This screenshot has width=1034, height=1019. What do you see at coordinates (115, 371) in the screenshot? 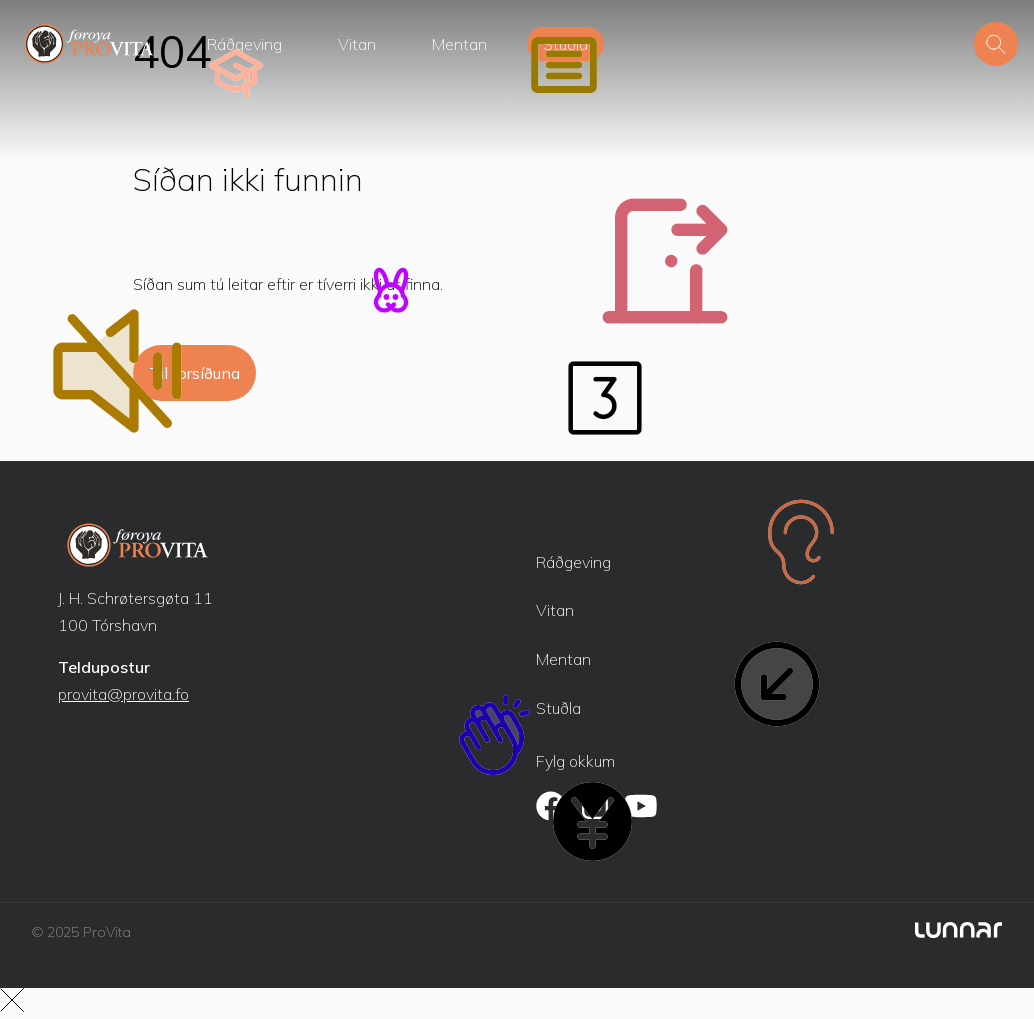
I see `mute audio or sound` at bounding box center [115, 371].